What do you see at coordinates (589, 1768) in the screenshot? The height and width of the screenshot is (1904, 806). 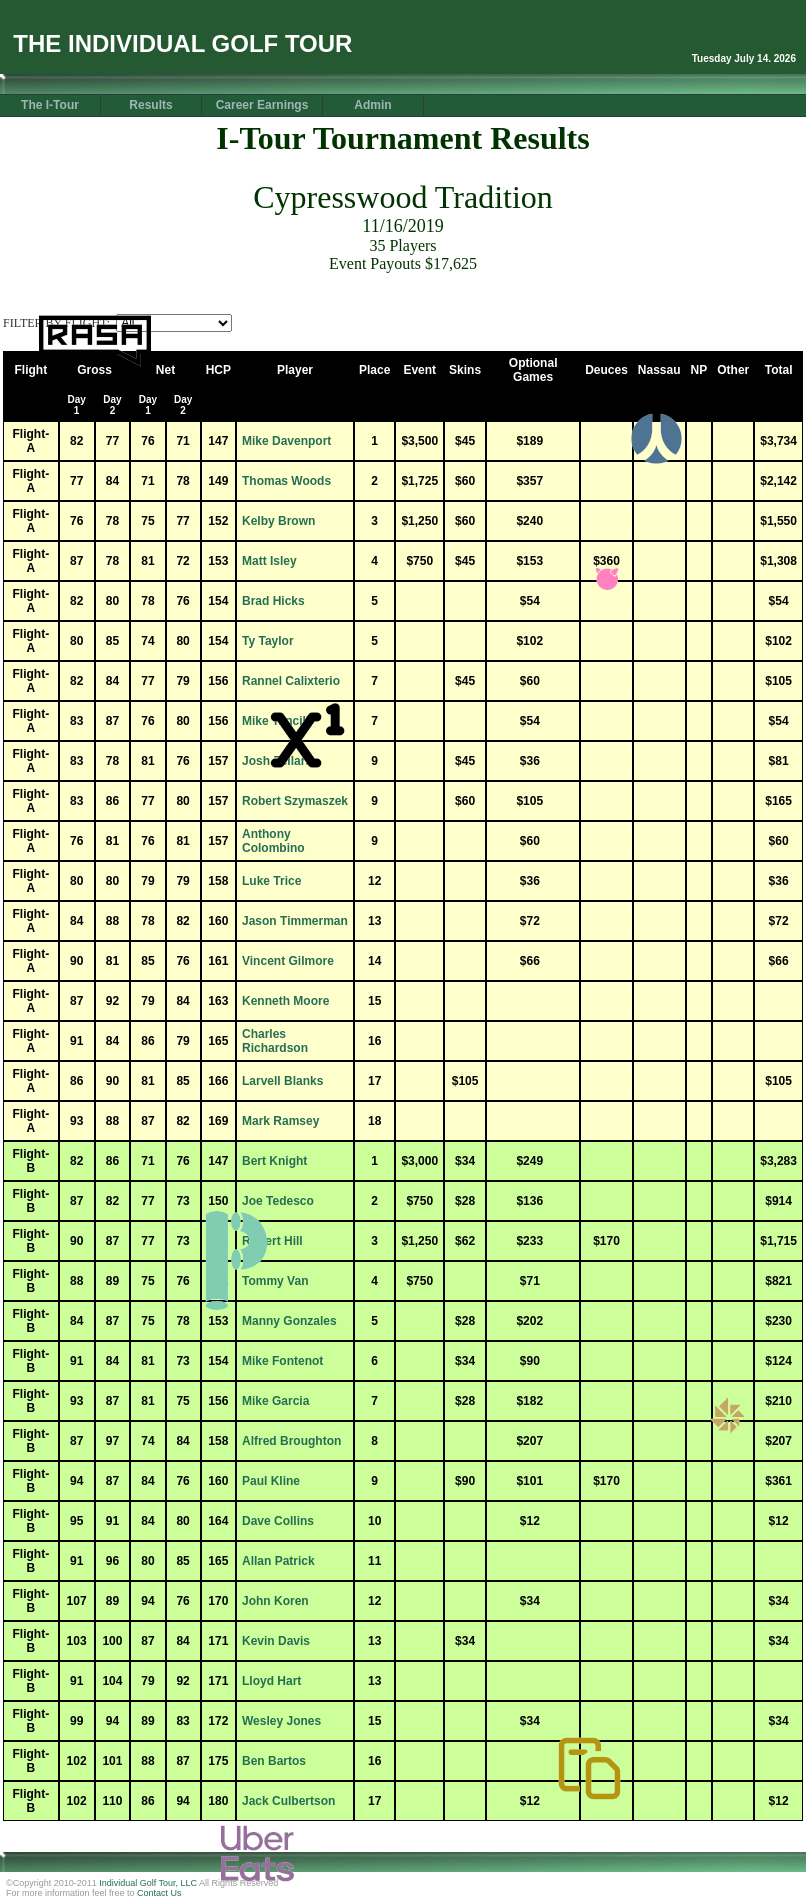 I see `copy file to clipboard` at bounding box center [589, 1768].